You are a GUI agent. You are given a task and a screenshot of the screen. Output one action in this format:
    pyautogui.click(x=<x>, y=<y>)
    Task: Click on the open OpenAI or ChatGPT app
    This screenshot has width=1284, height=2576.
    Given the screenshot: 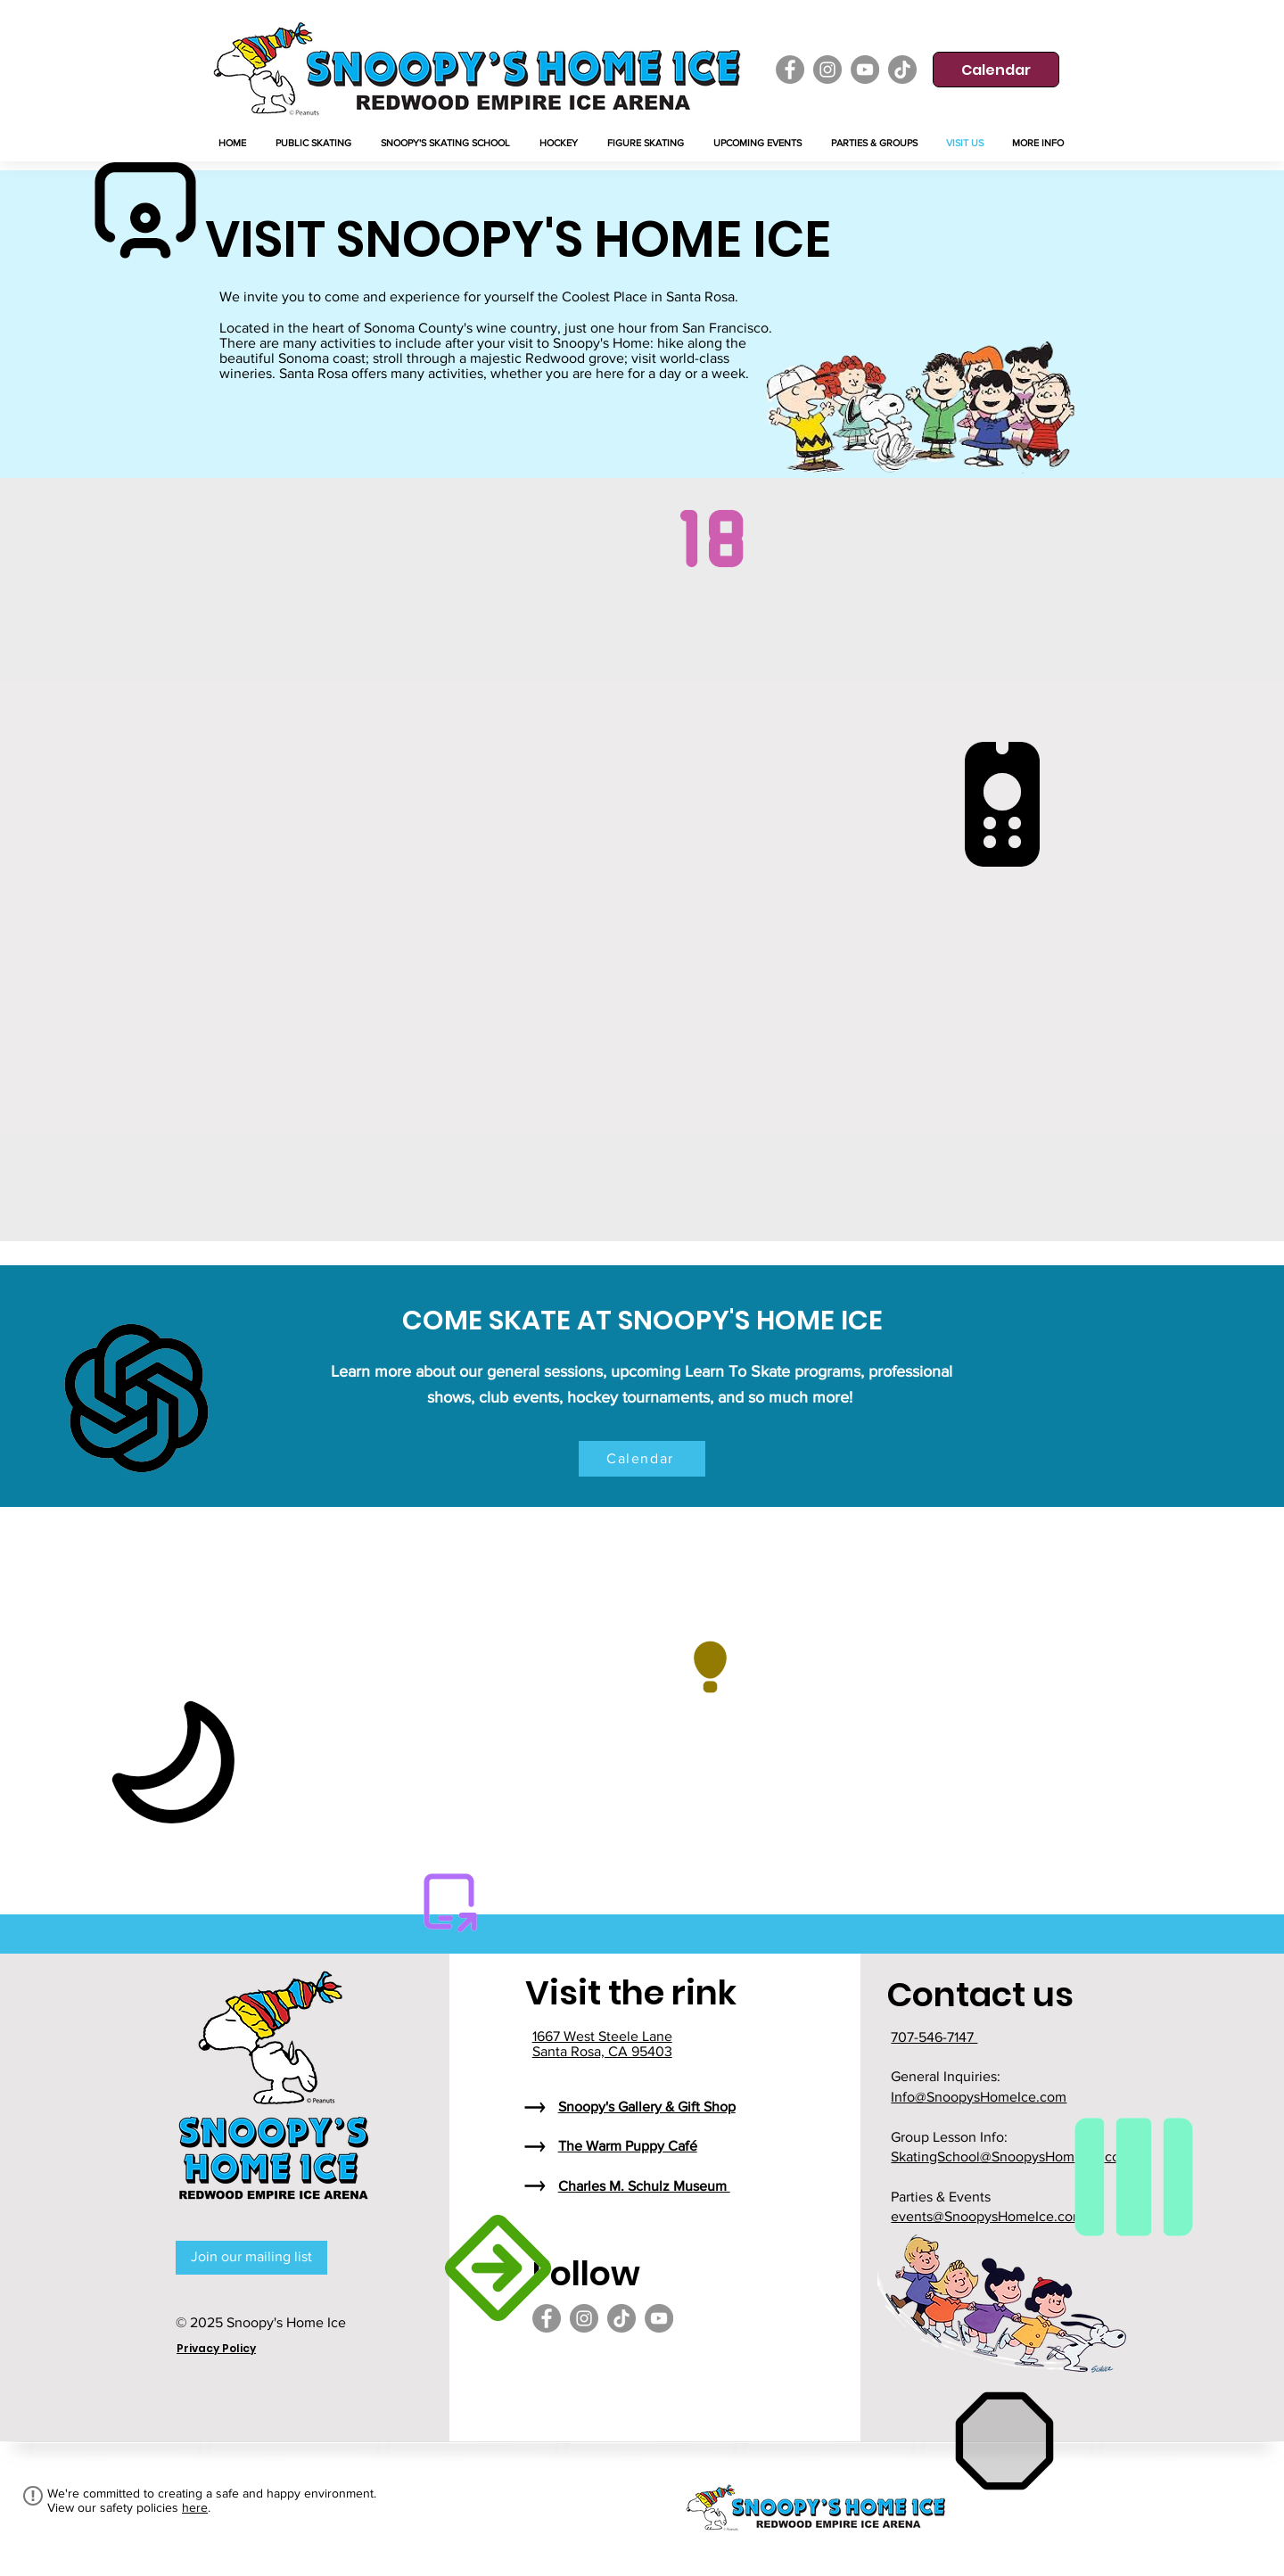 What is the action you would take?
    pyautogui.click(x=136, y=1398)
    